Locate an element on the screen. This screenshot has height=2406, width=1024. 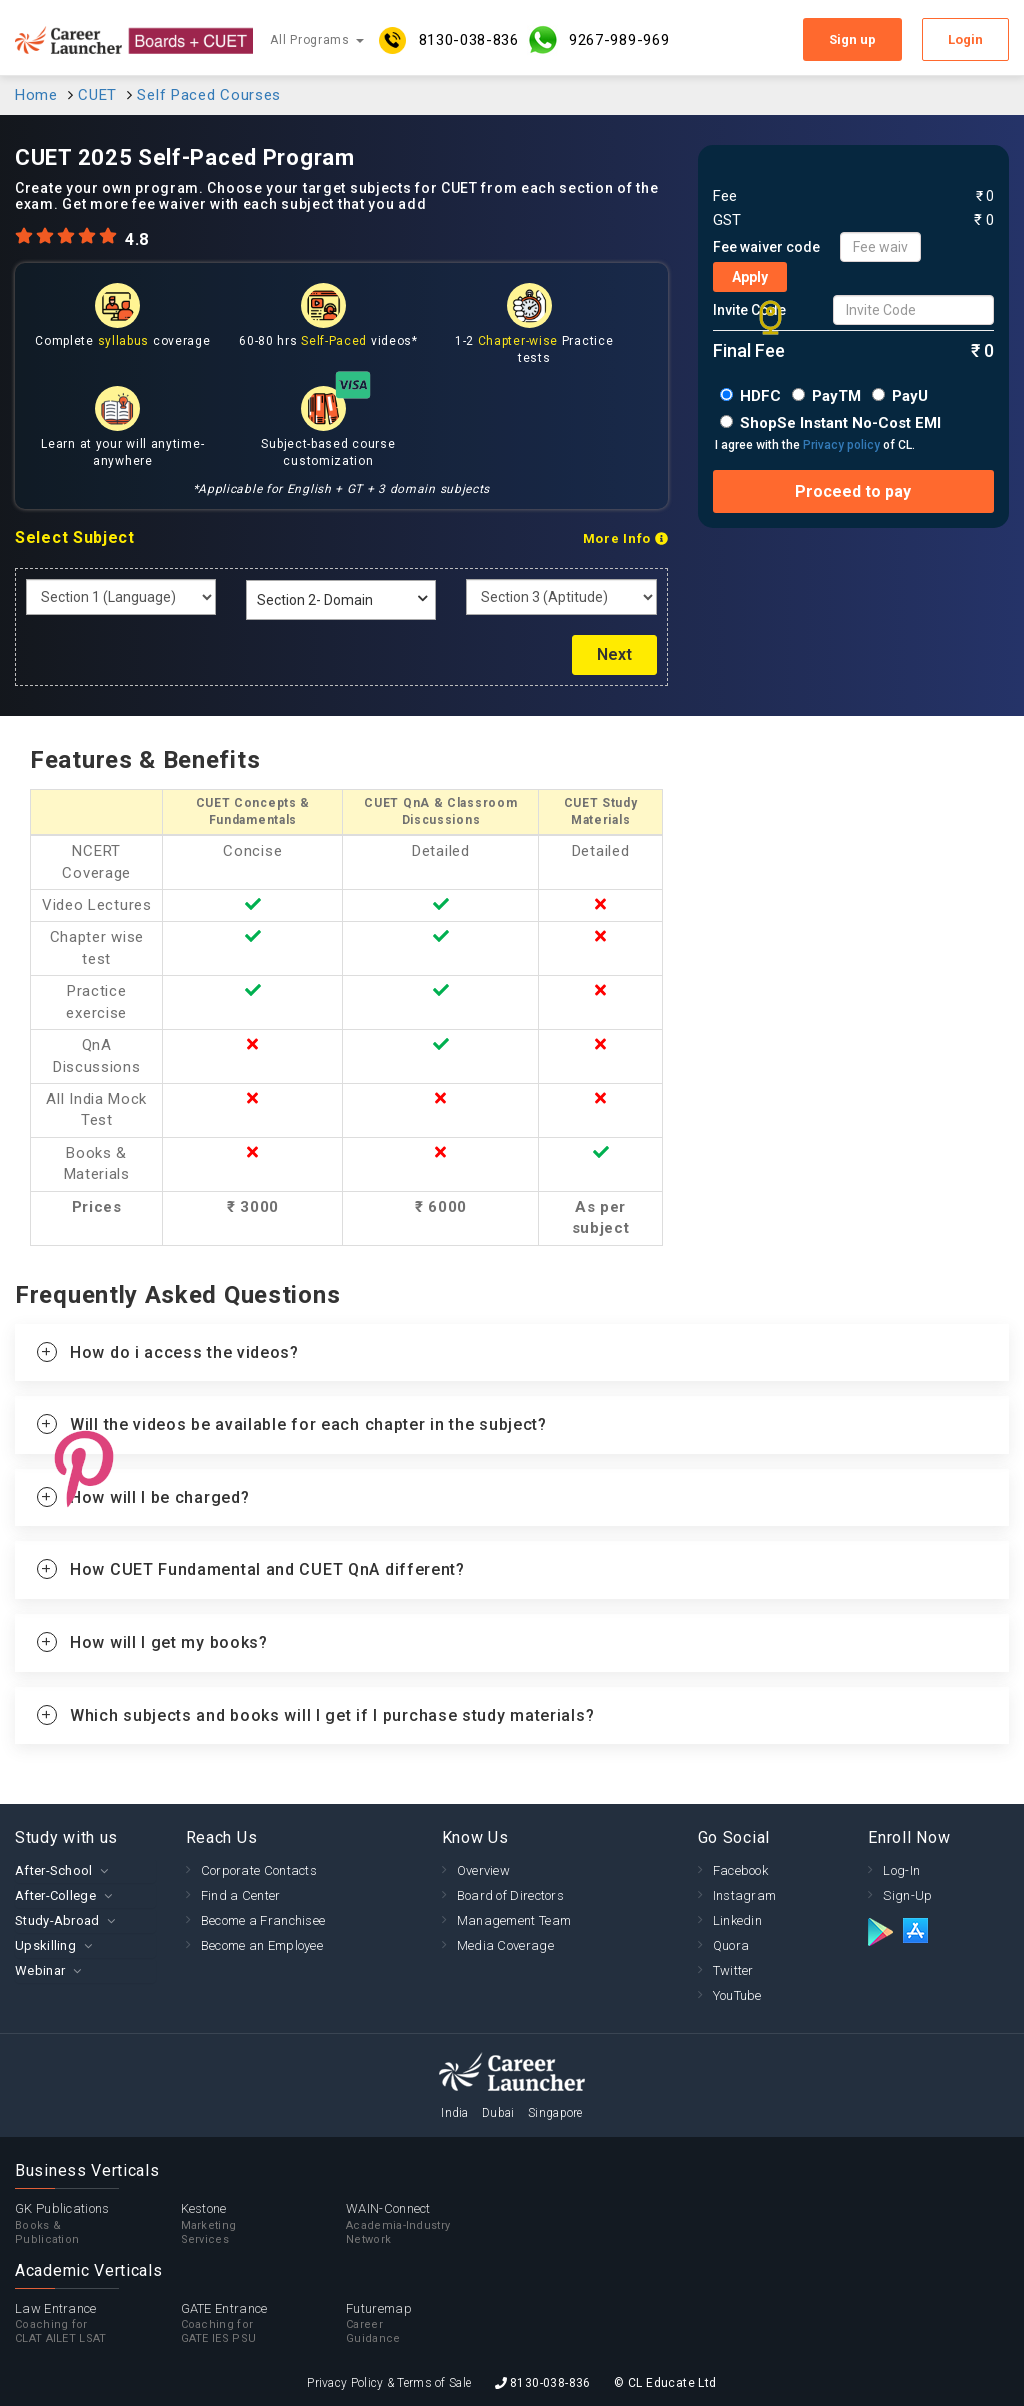
open Pinterest app is located at coordinates (84, 1469).